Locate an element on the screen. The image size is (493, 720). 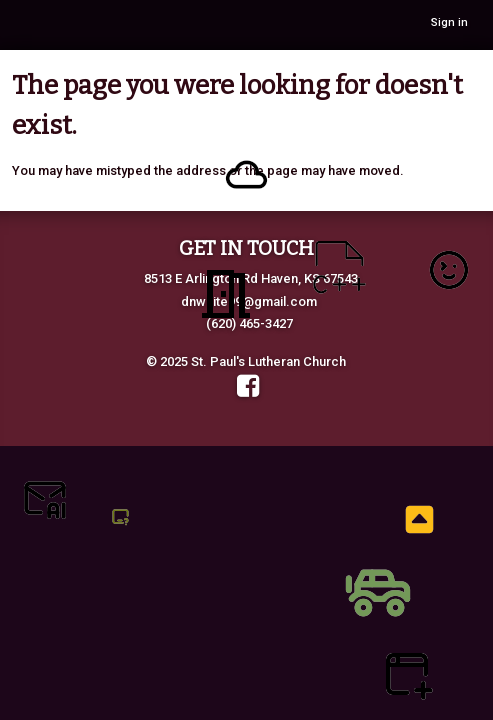
open a new browser tab is located at coordinates (407, 674).